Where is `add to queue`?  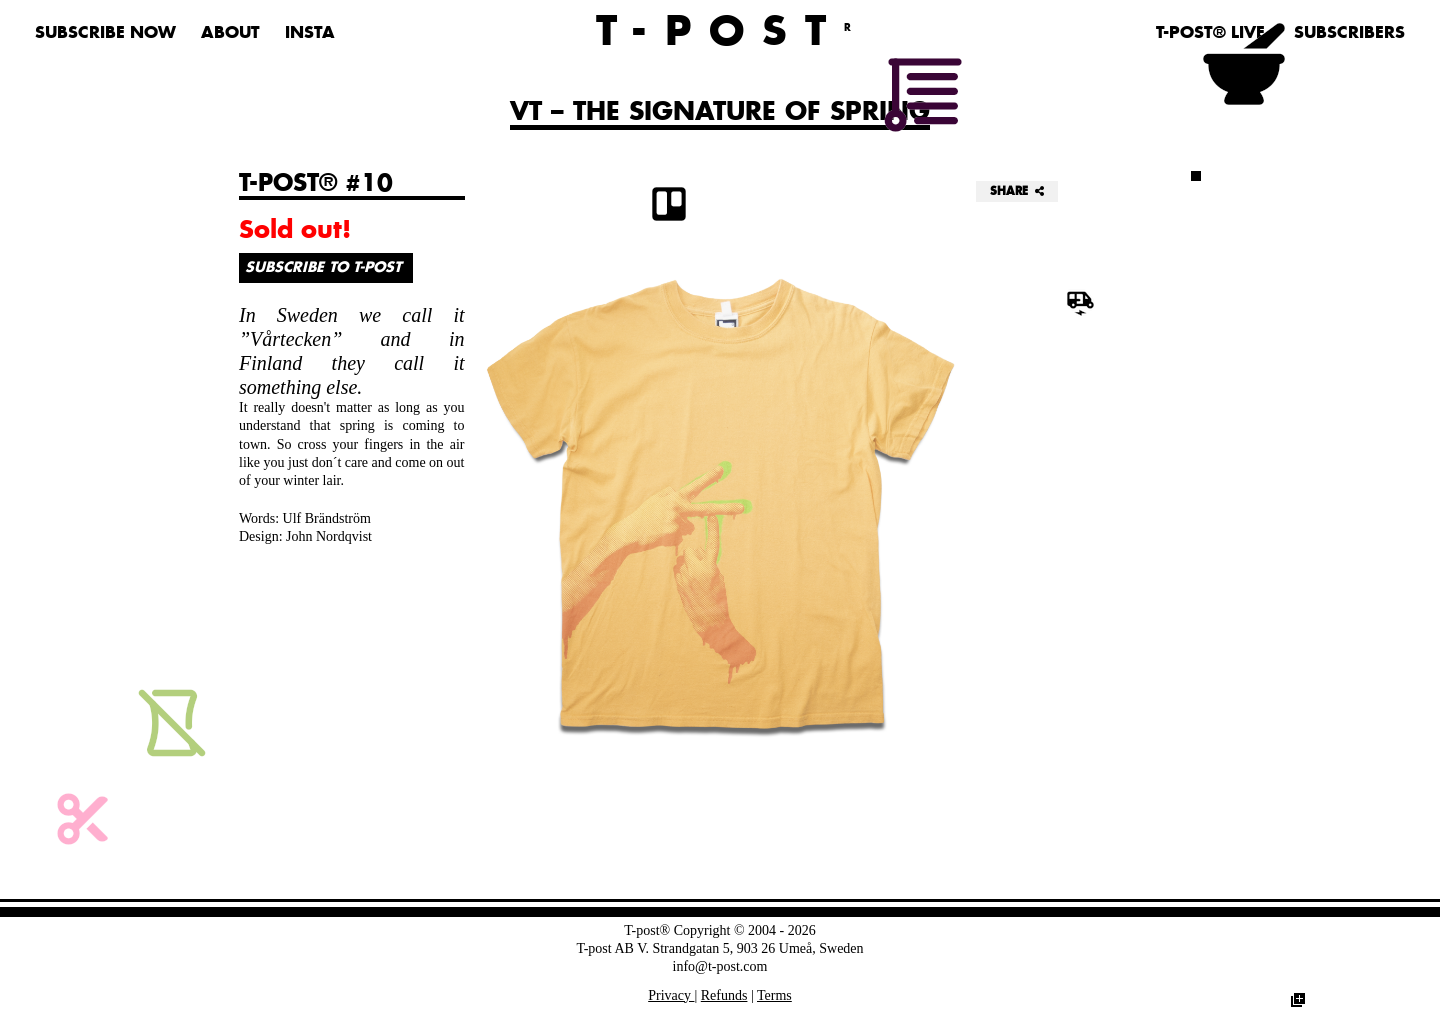
add to queue is located at coordinates (1298, 1000).